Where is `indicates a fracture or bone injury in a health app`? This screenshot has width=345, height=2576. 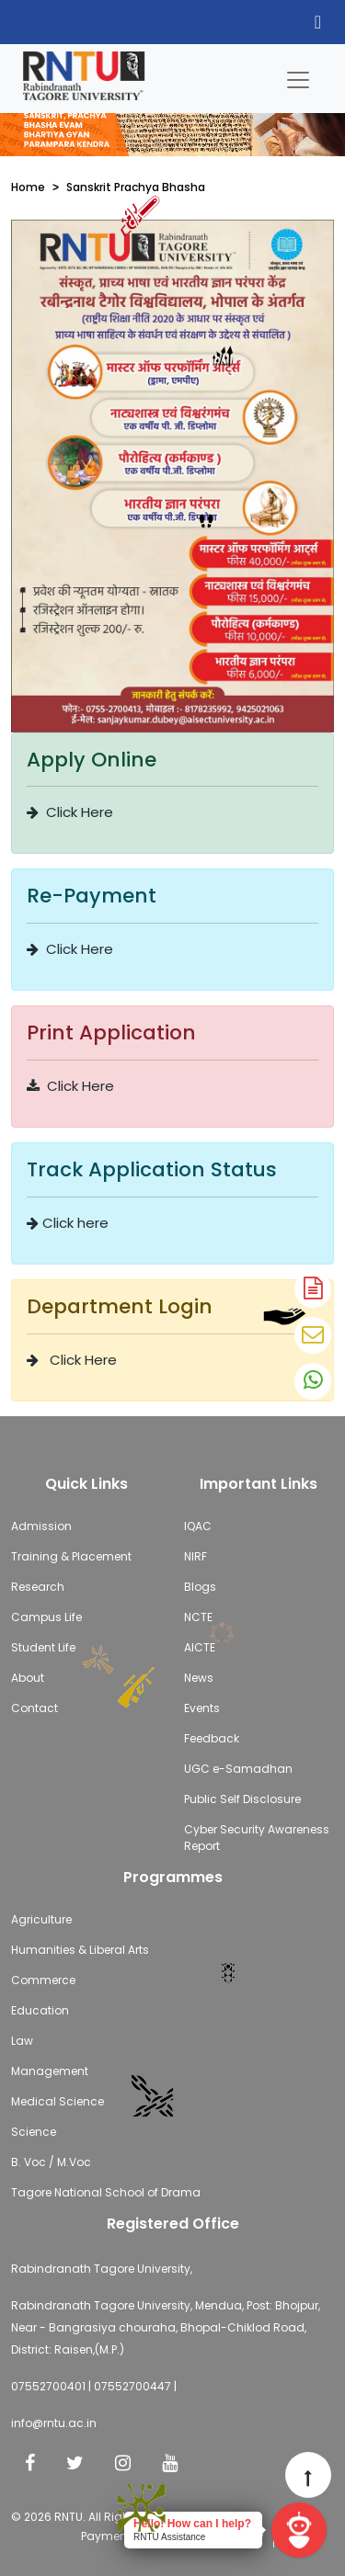
indicates a fracture or bone injury in a health app is located at coordinates (98, 1659).